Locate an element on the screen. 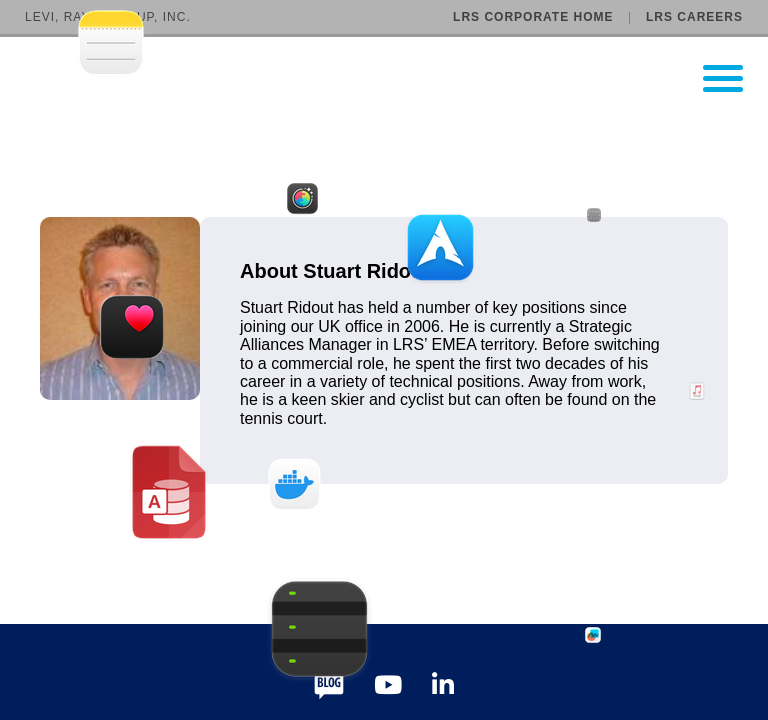 This screenshot has height=720, width=768. launch arch linux application is located at coordinates (440, 247).